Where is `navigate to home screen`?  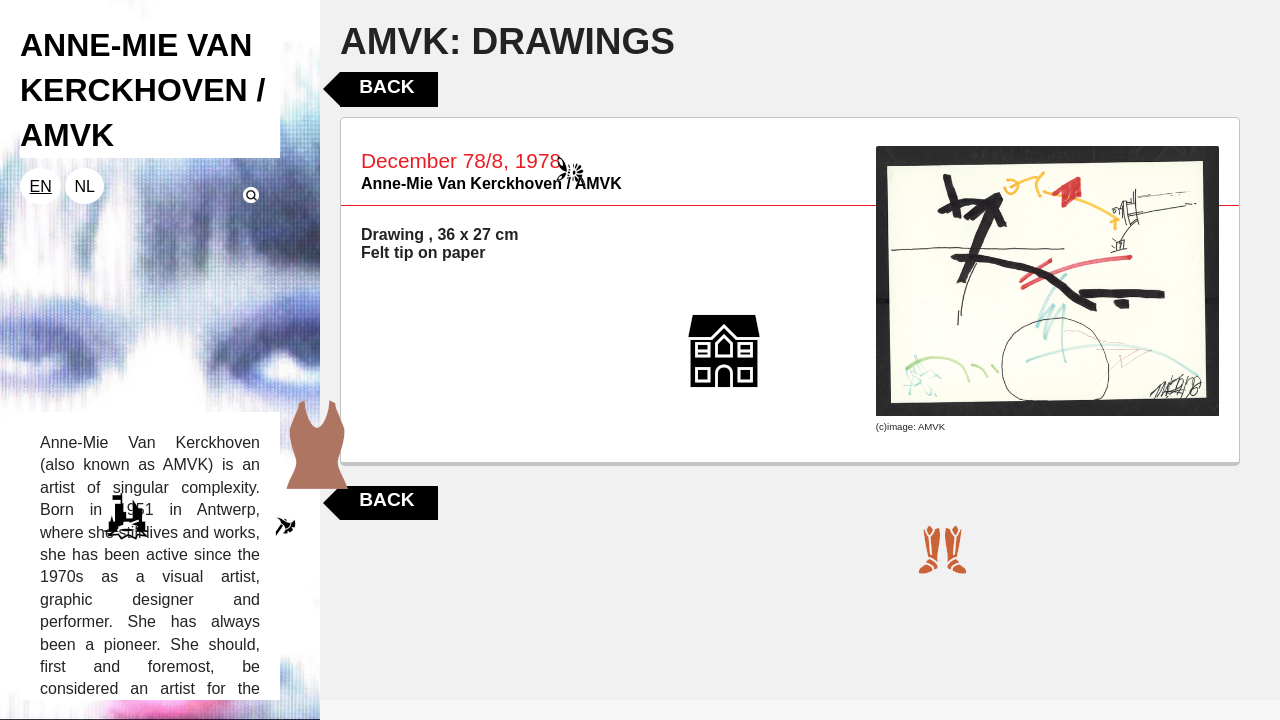
navigate to home screen is located at coordinates (724, 351).